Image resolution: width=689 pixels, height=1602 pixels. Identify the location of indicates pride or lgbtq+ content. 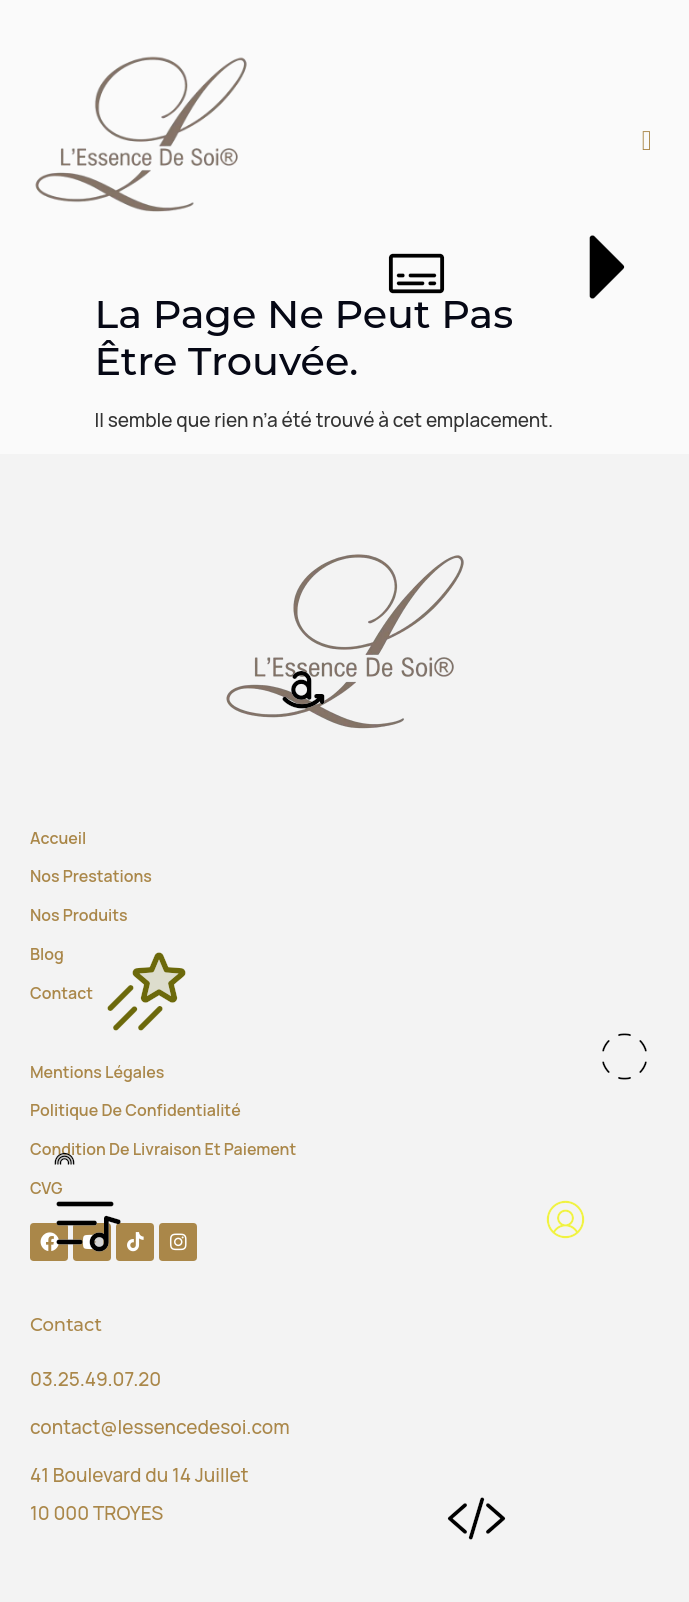
(64, 1159).